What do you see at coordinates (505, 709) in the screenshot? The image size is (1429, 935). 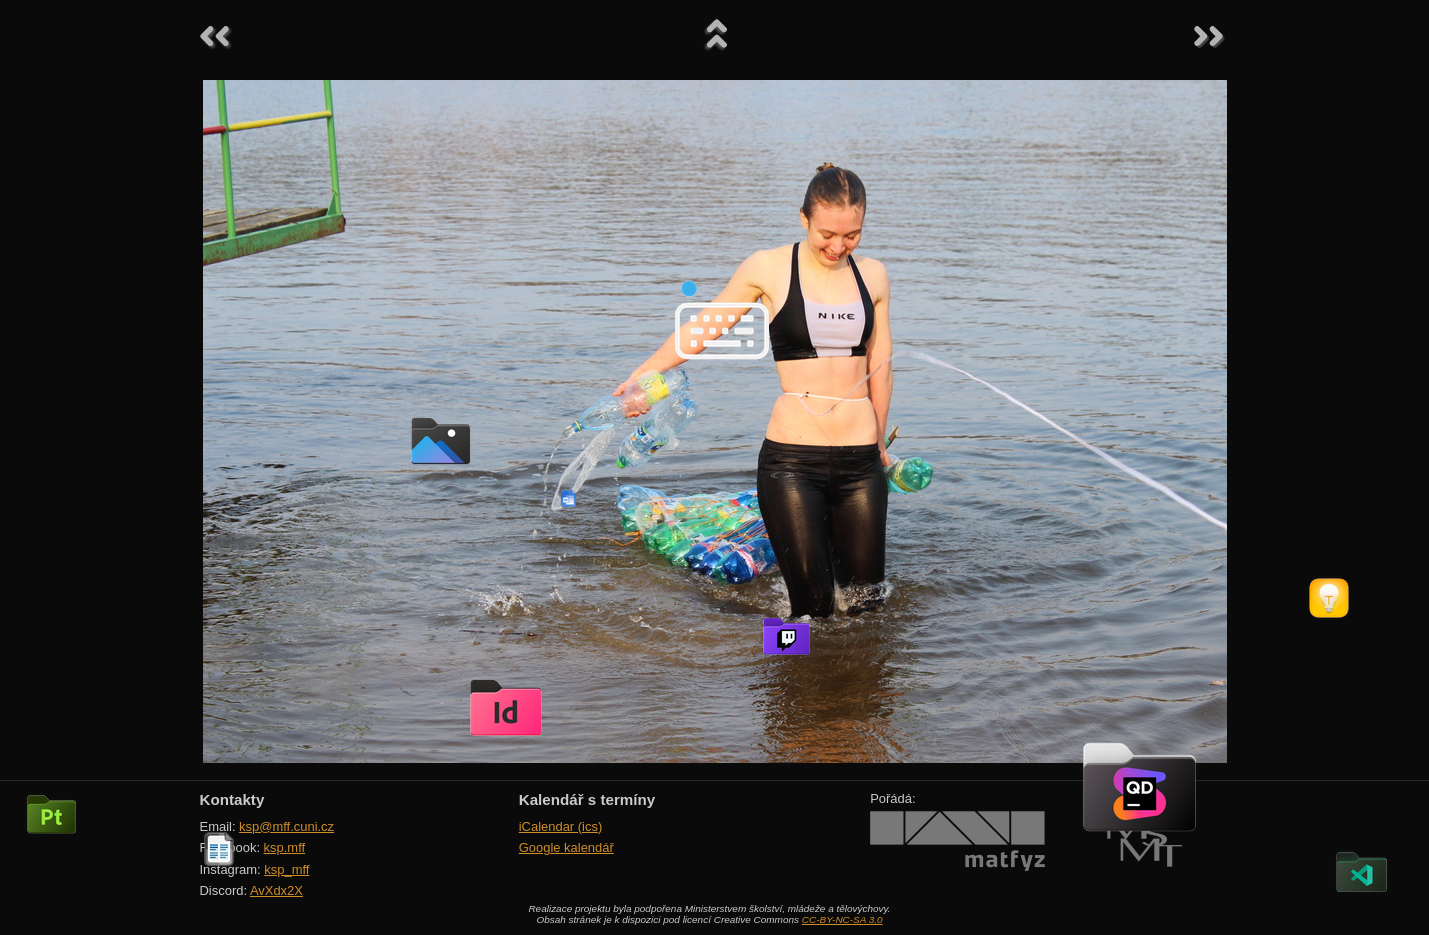 I see `folder containing adobe indesign project files` at bounding box center [505, 709].